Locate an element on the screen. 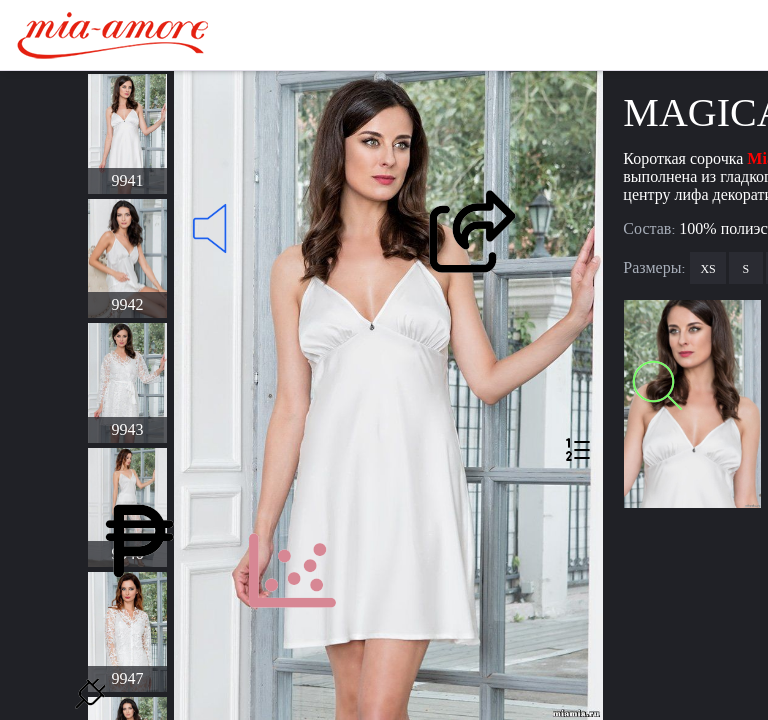 This screenshot has width=768, height=720. view scatter plot data visualization is located at coordinates (292, 570).